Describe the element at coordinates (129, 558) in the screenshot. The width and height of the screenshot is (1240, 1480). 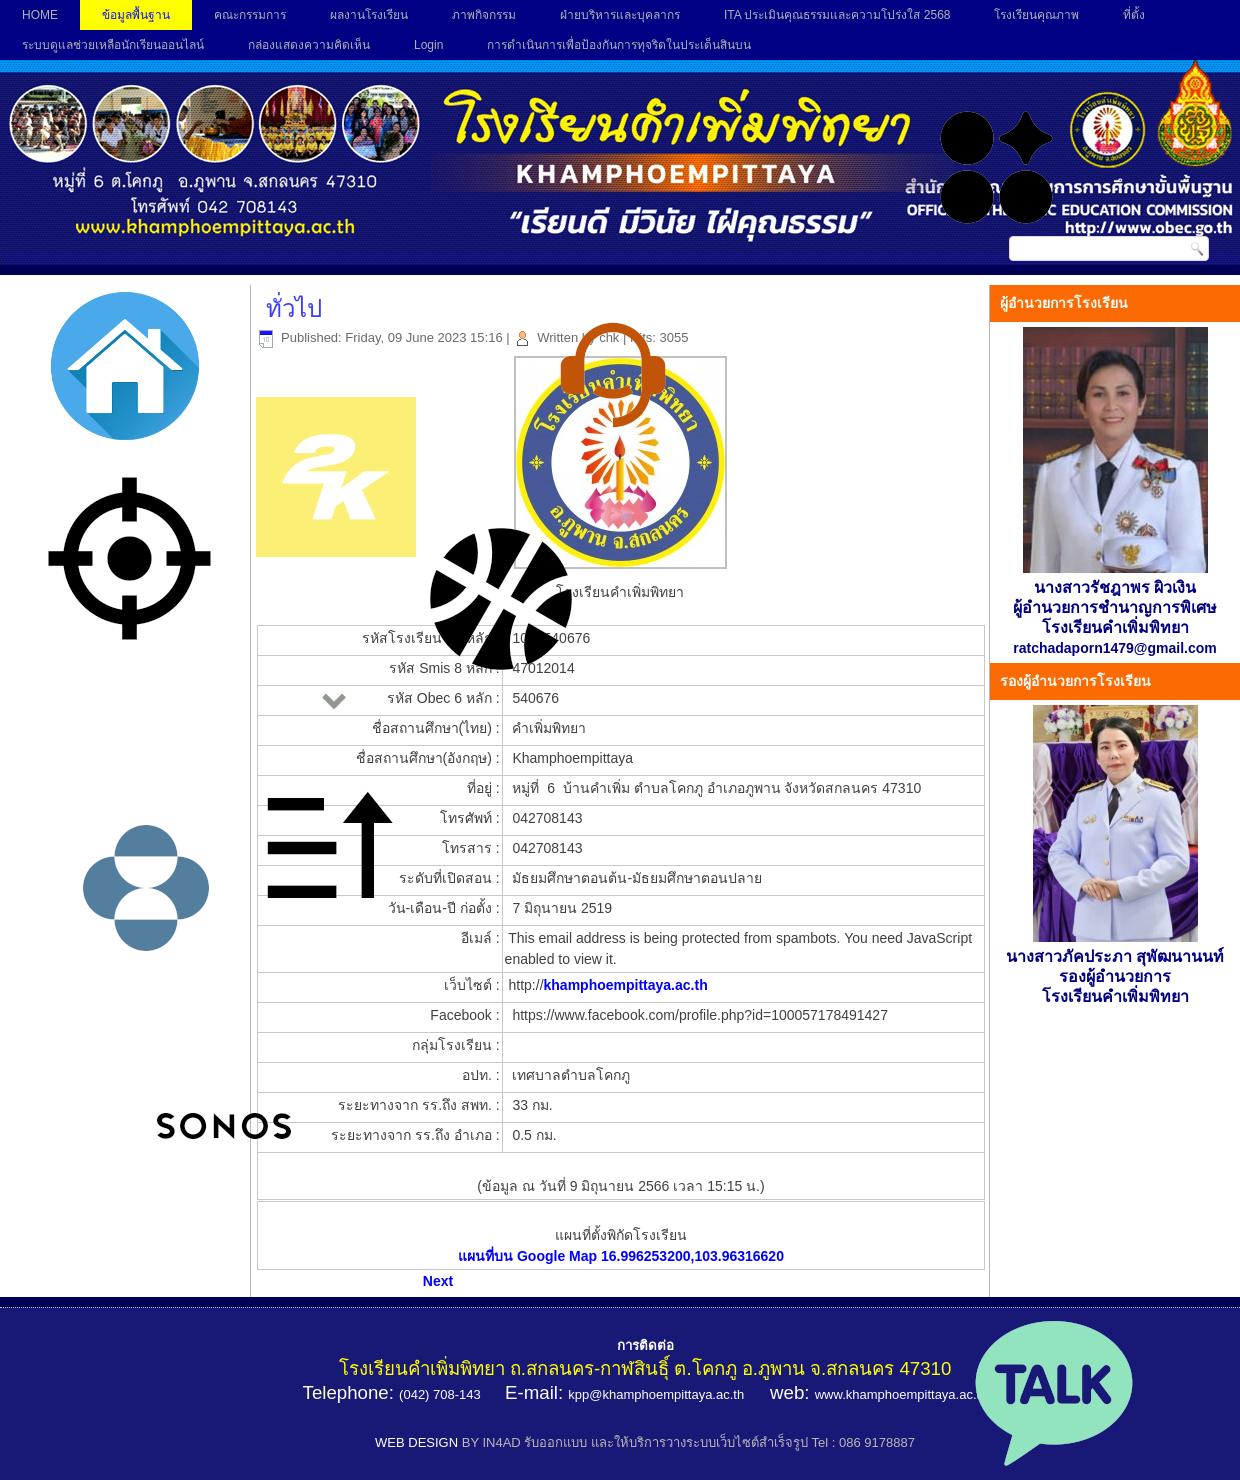
I see `center or focus on current location` at that location.